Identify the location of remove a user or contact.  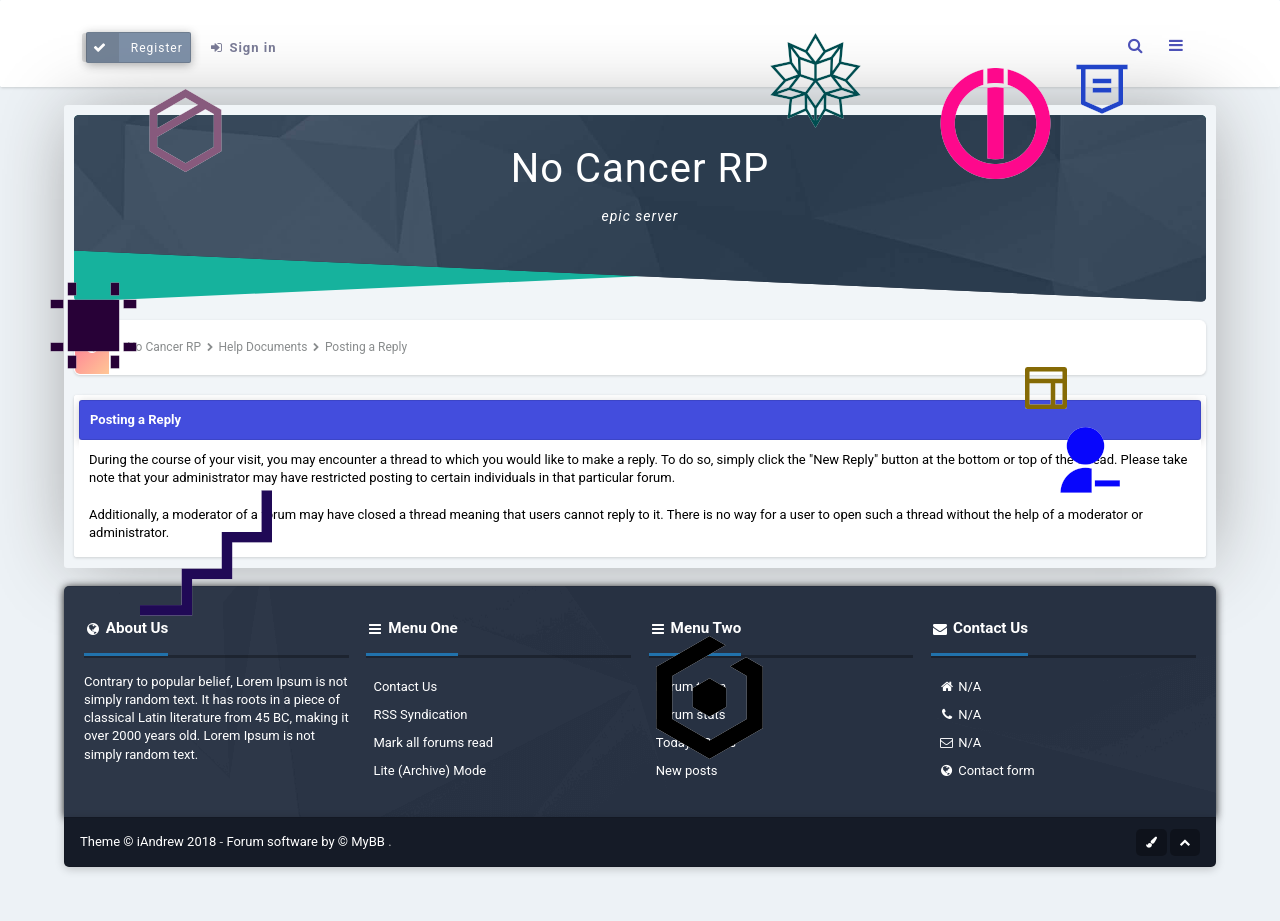
(1085, 461).